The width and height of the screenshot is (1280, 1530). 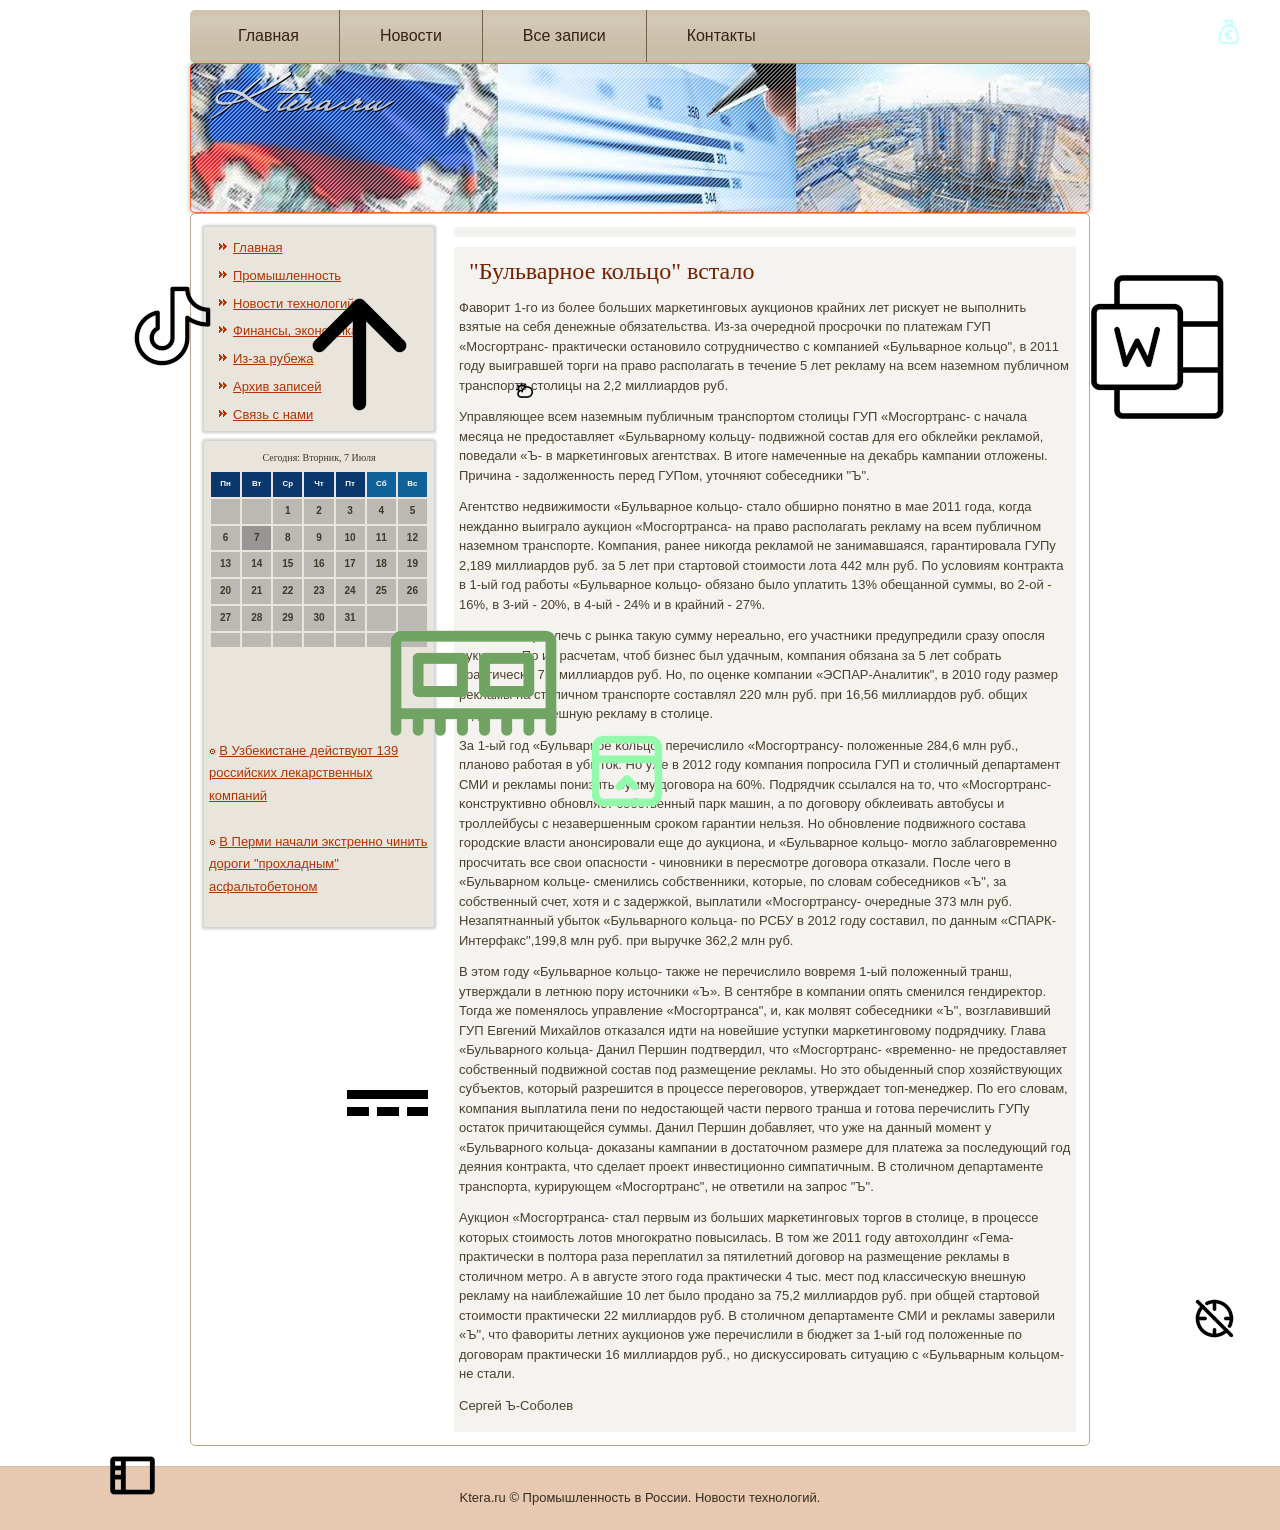 What do you see at coordinates (1163, 347) in the screenshot?
I see `open Microsoft Word` at bounding box center [1163, 347].